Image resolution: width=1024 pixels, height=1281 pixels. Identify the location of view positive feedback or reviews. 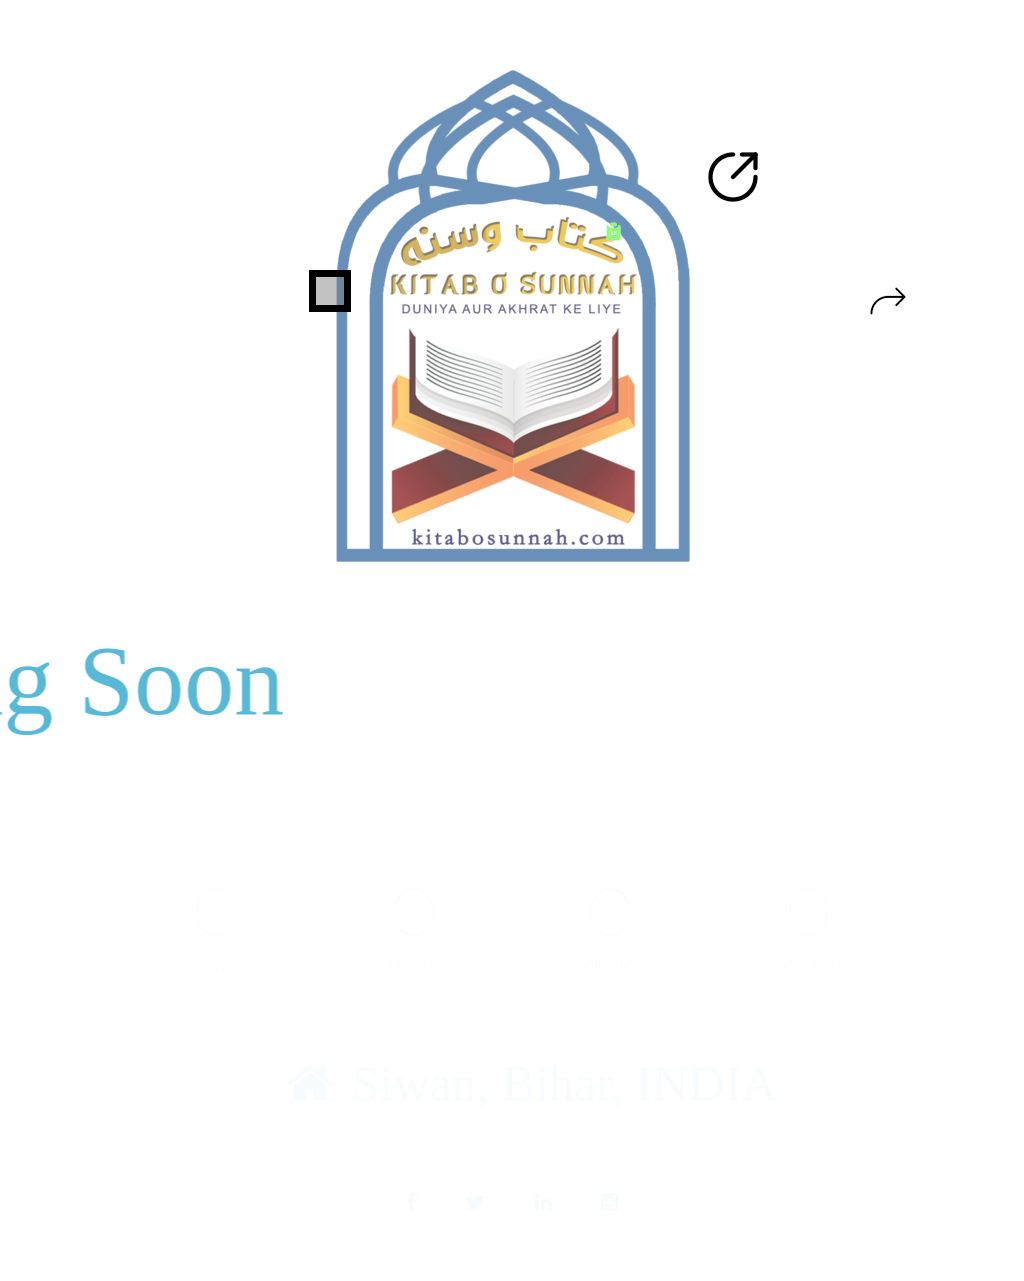
(613, 231).